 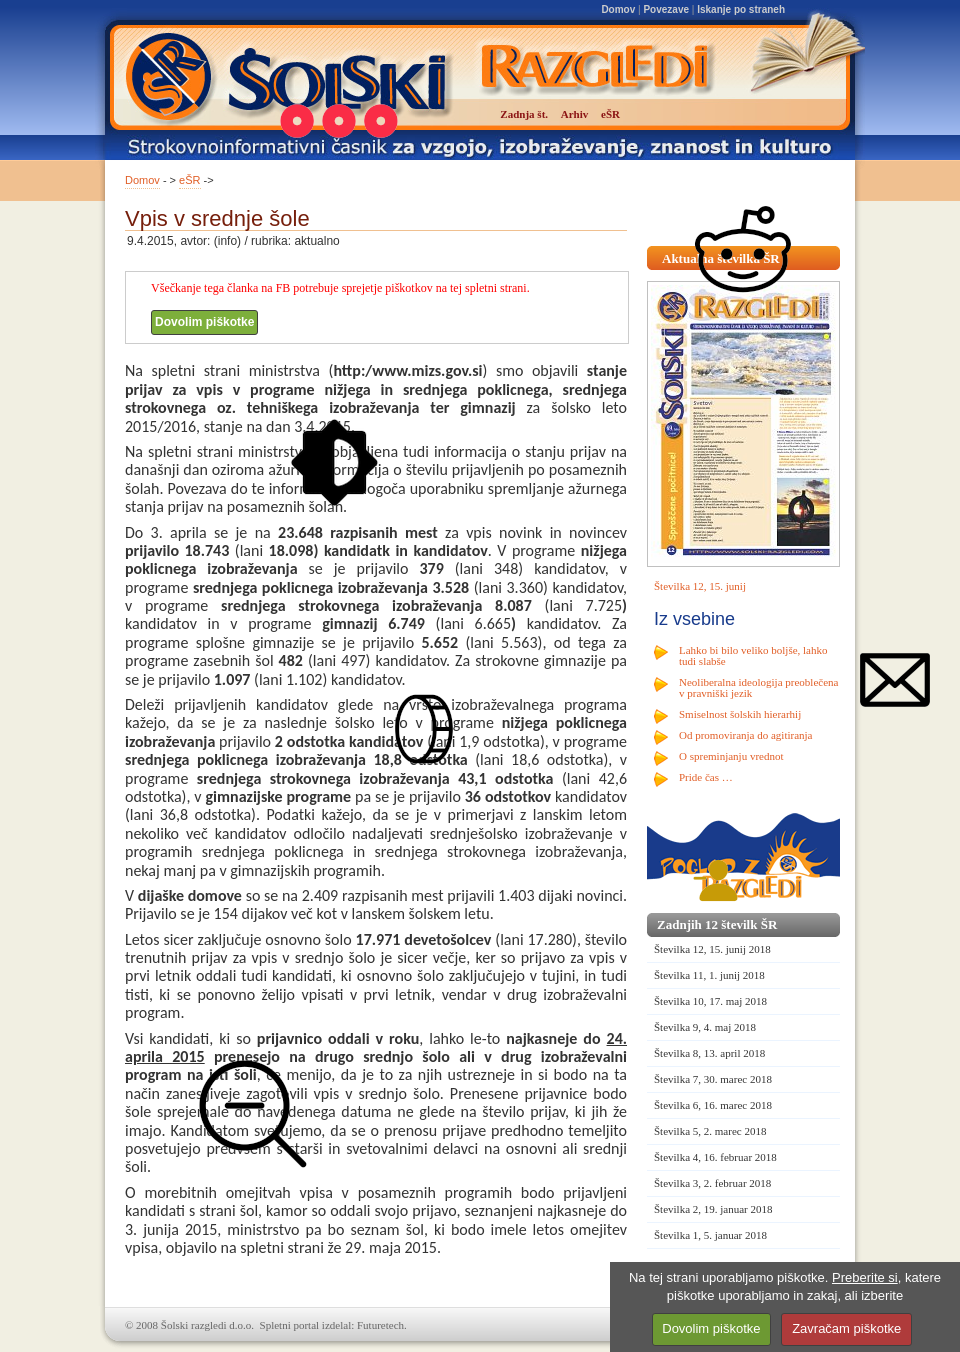 I want to click on open your email inbox, so click(x=895, y=680).